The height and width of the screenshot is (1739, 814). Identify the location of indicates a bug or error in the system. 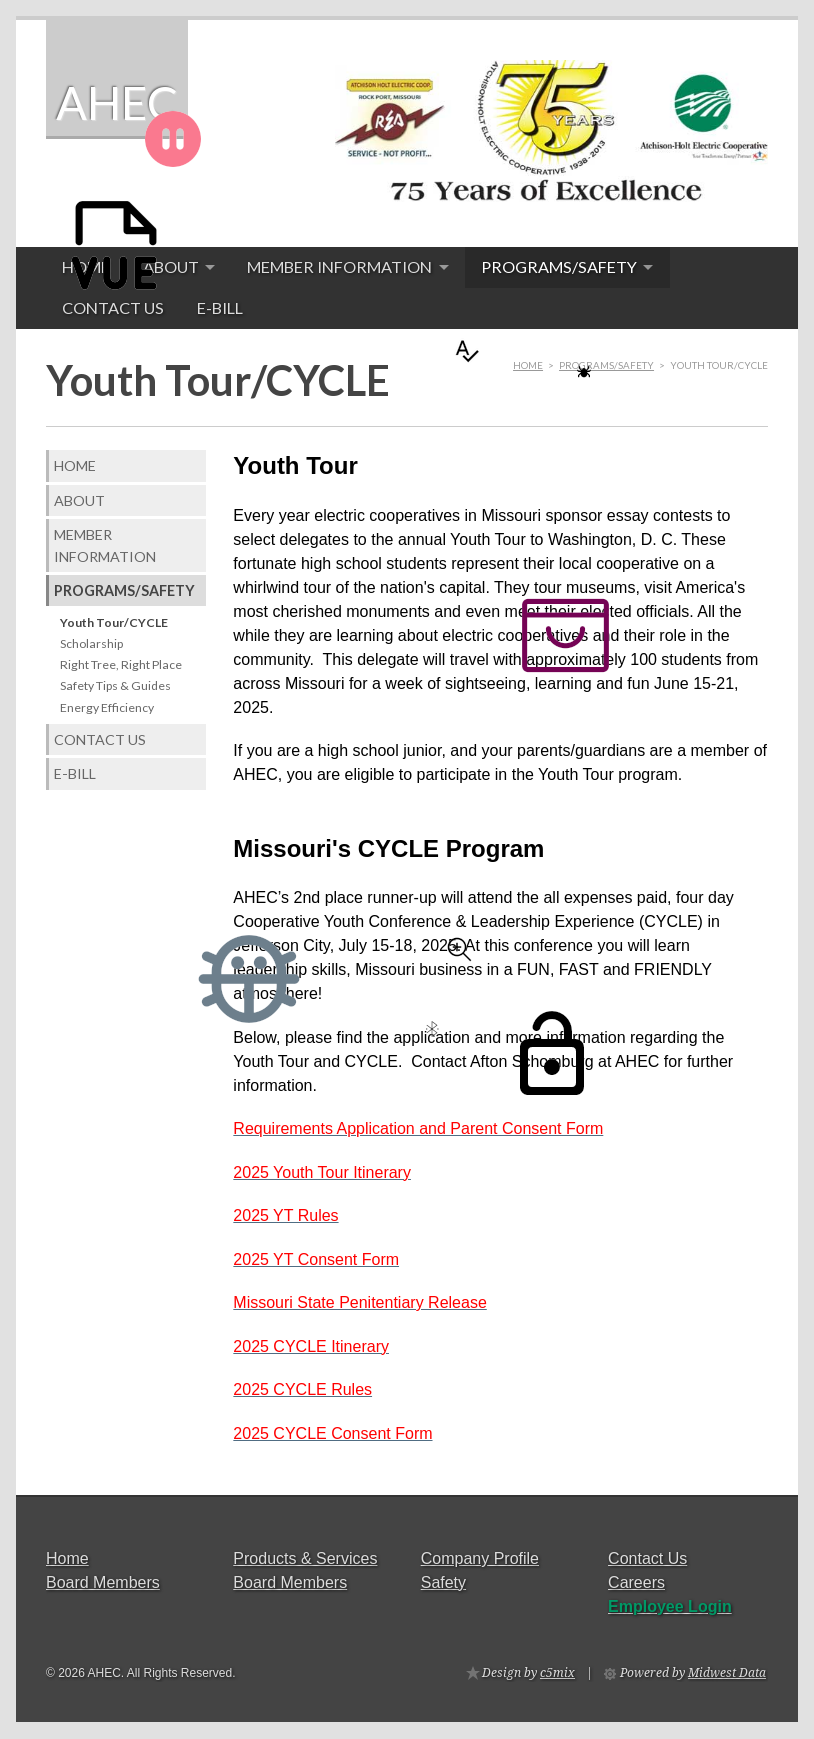
(584, 372).